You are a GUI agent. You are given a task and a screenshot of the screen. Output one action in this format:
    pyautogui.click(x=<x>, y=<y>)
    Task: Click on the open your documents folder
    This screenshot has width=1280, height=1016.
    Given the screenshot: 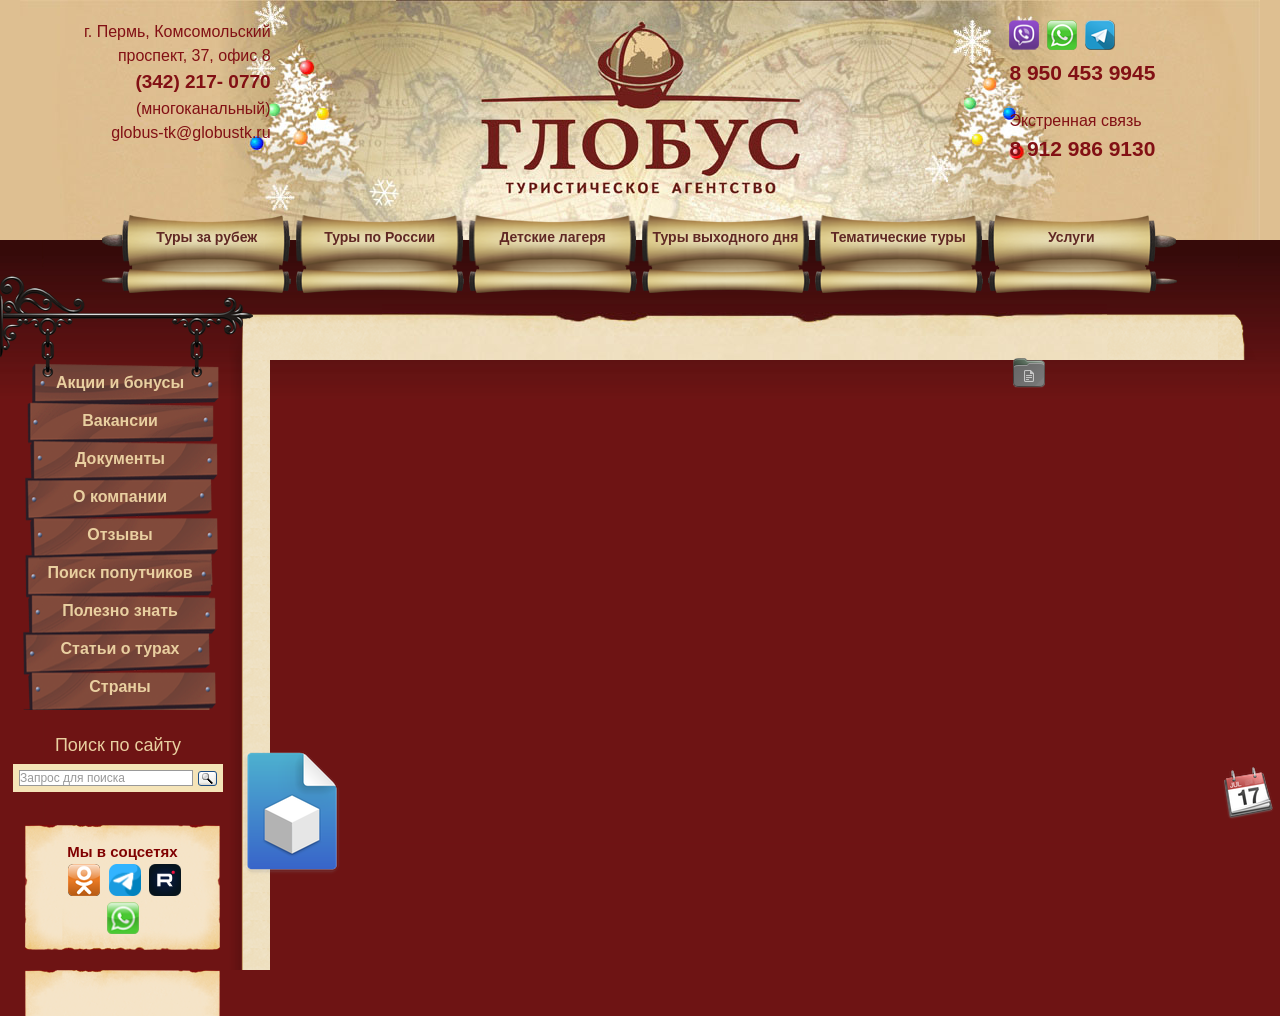 What is the action you would take?
    pyautogui.click(x=1029, y=372)
    